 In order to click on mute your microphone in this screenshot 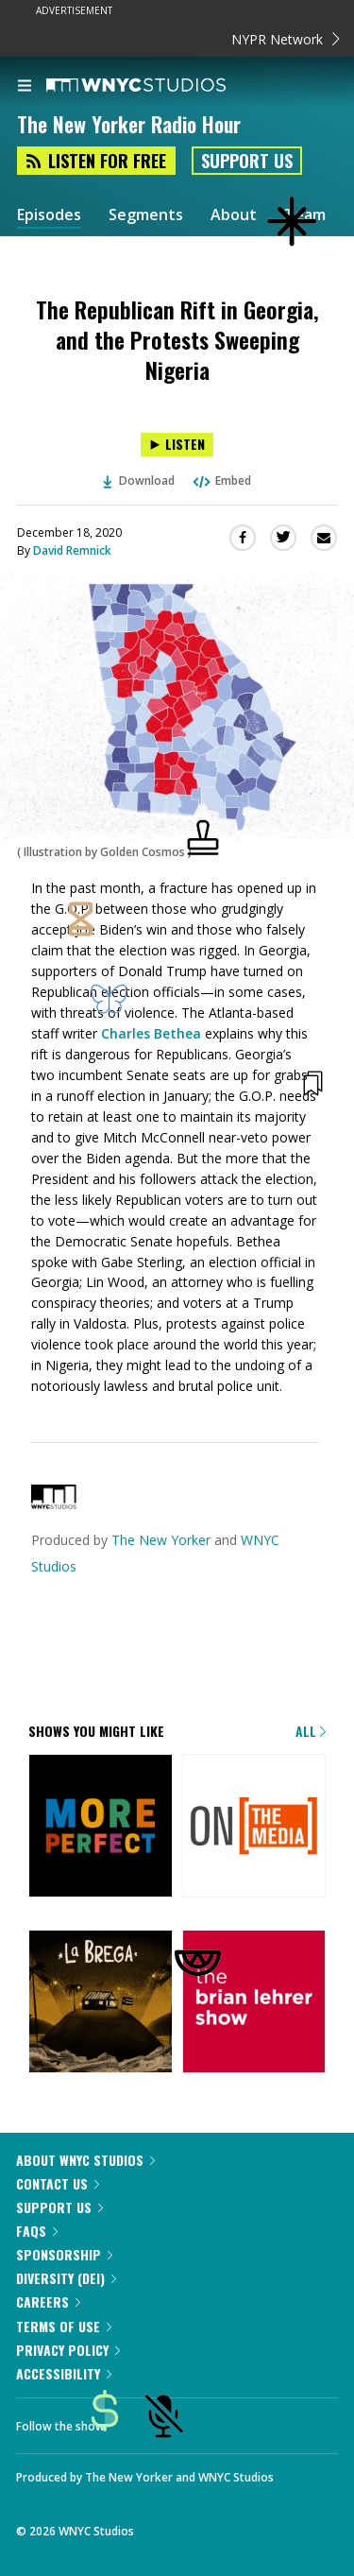, I will do `click(163, 2416)`.